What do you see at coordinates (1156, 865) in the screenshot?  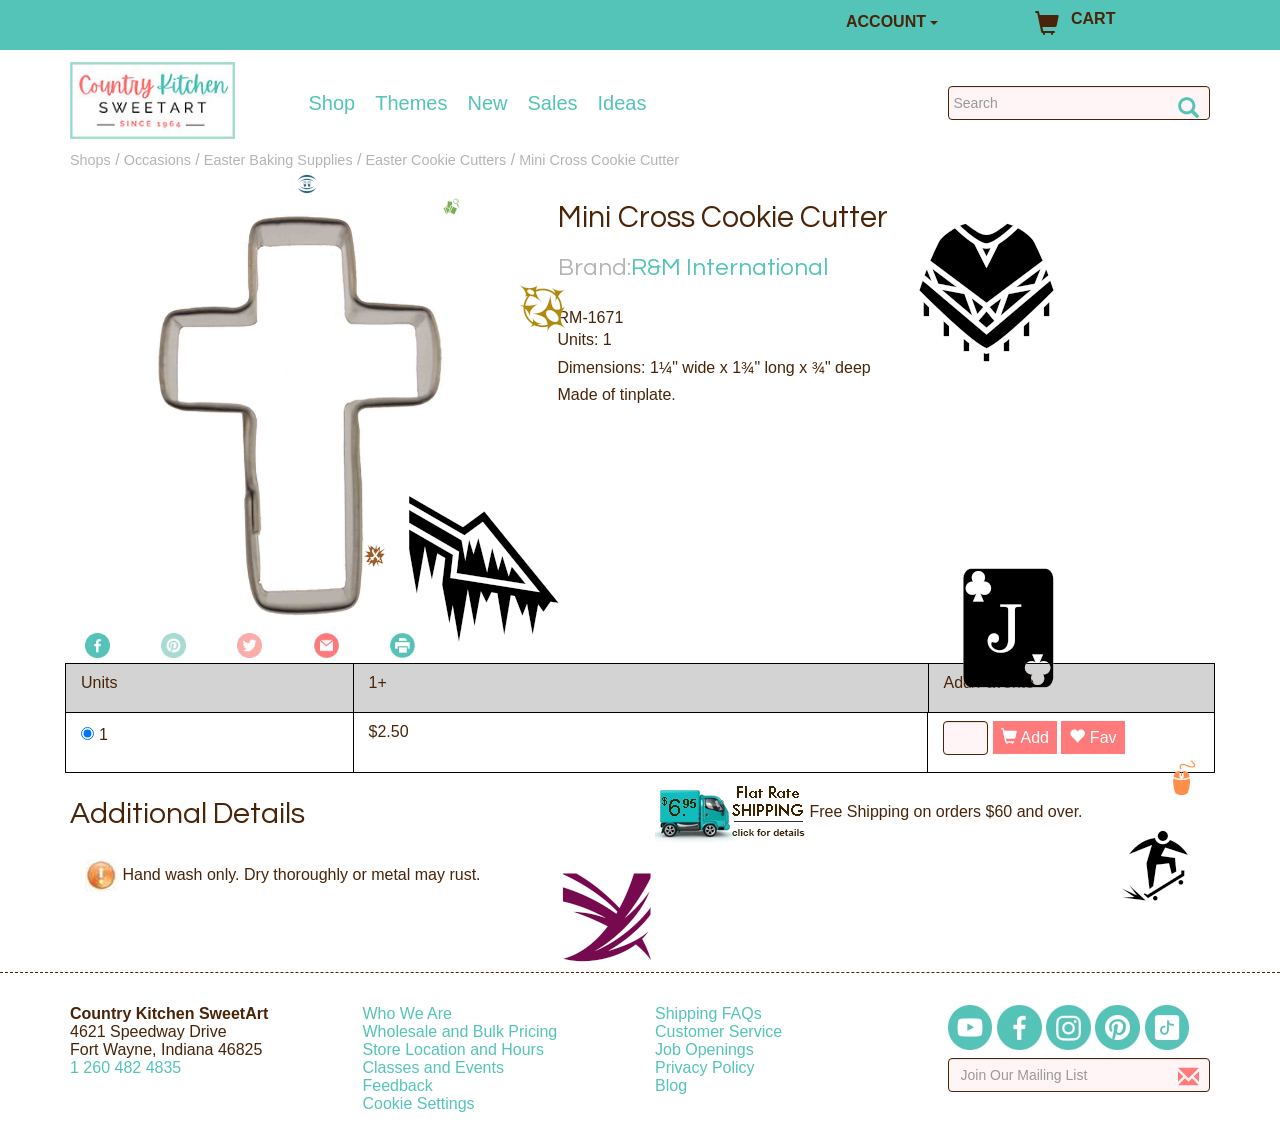 I see `access skateboarding games or activities` at bounding box center [1156, 865].